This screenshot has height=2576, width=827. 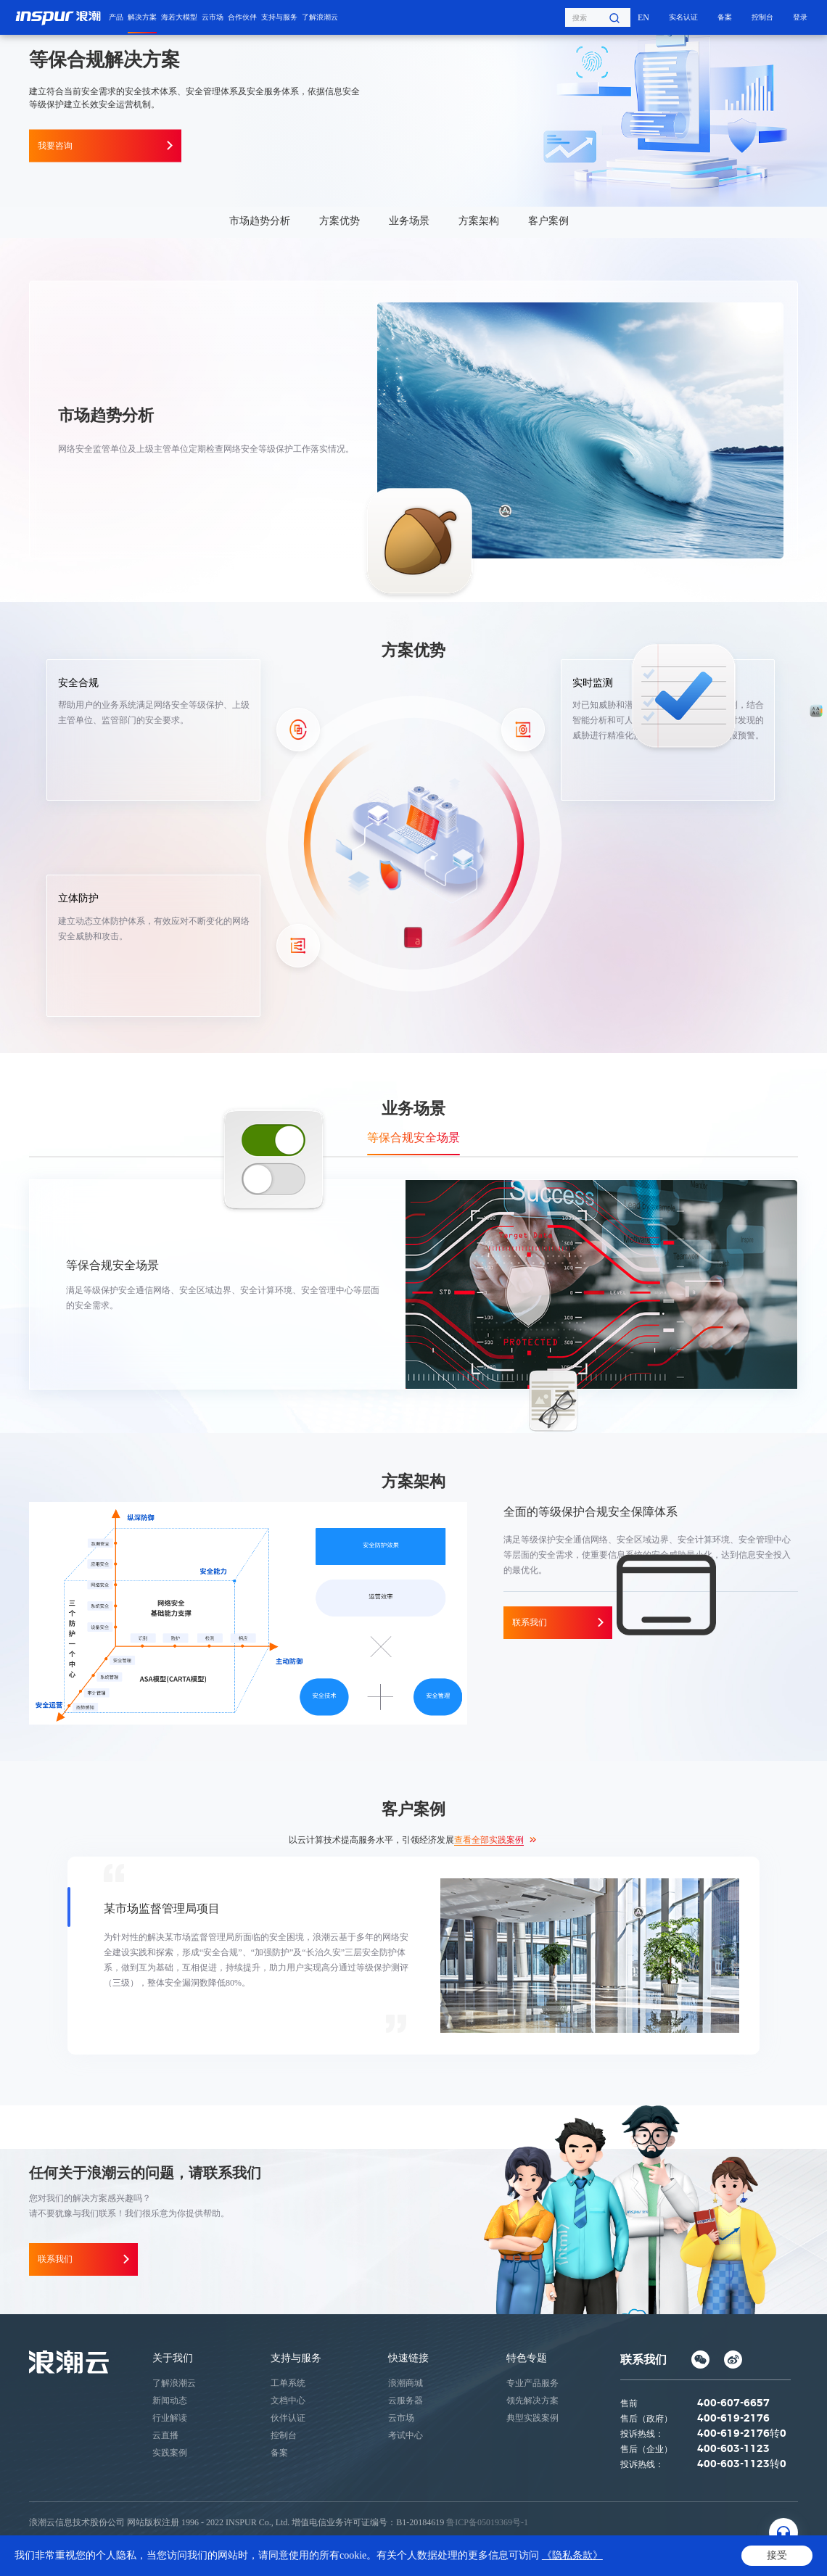 I want to click on check for available software updates, so click(x=505, y=511).